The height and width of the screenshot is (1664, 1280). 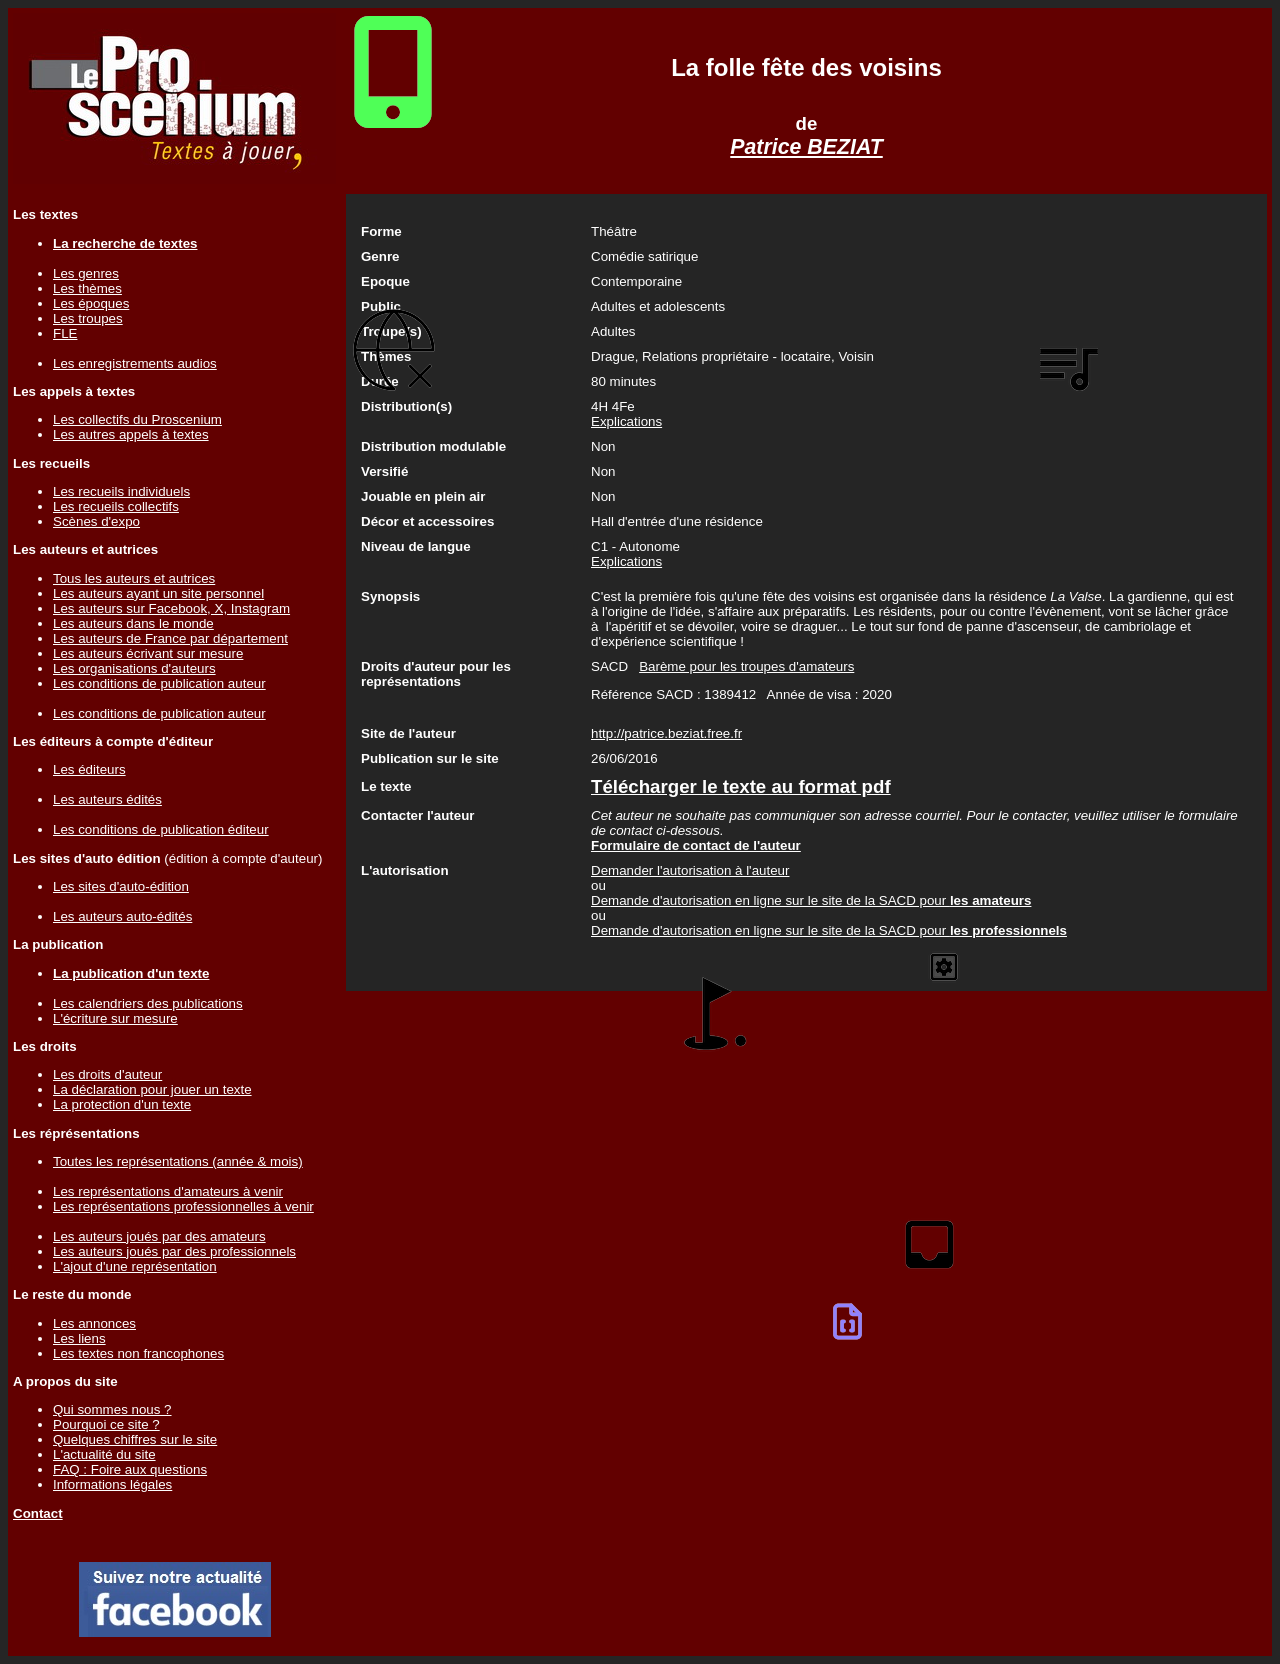 What do you see at coordinates (394, 350) in the screenshot?
I see `no internet connection` at bounding box center [394, 350].